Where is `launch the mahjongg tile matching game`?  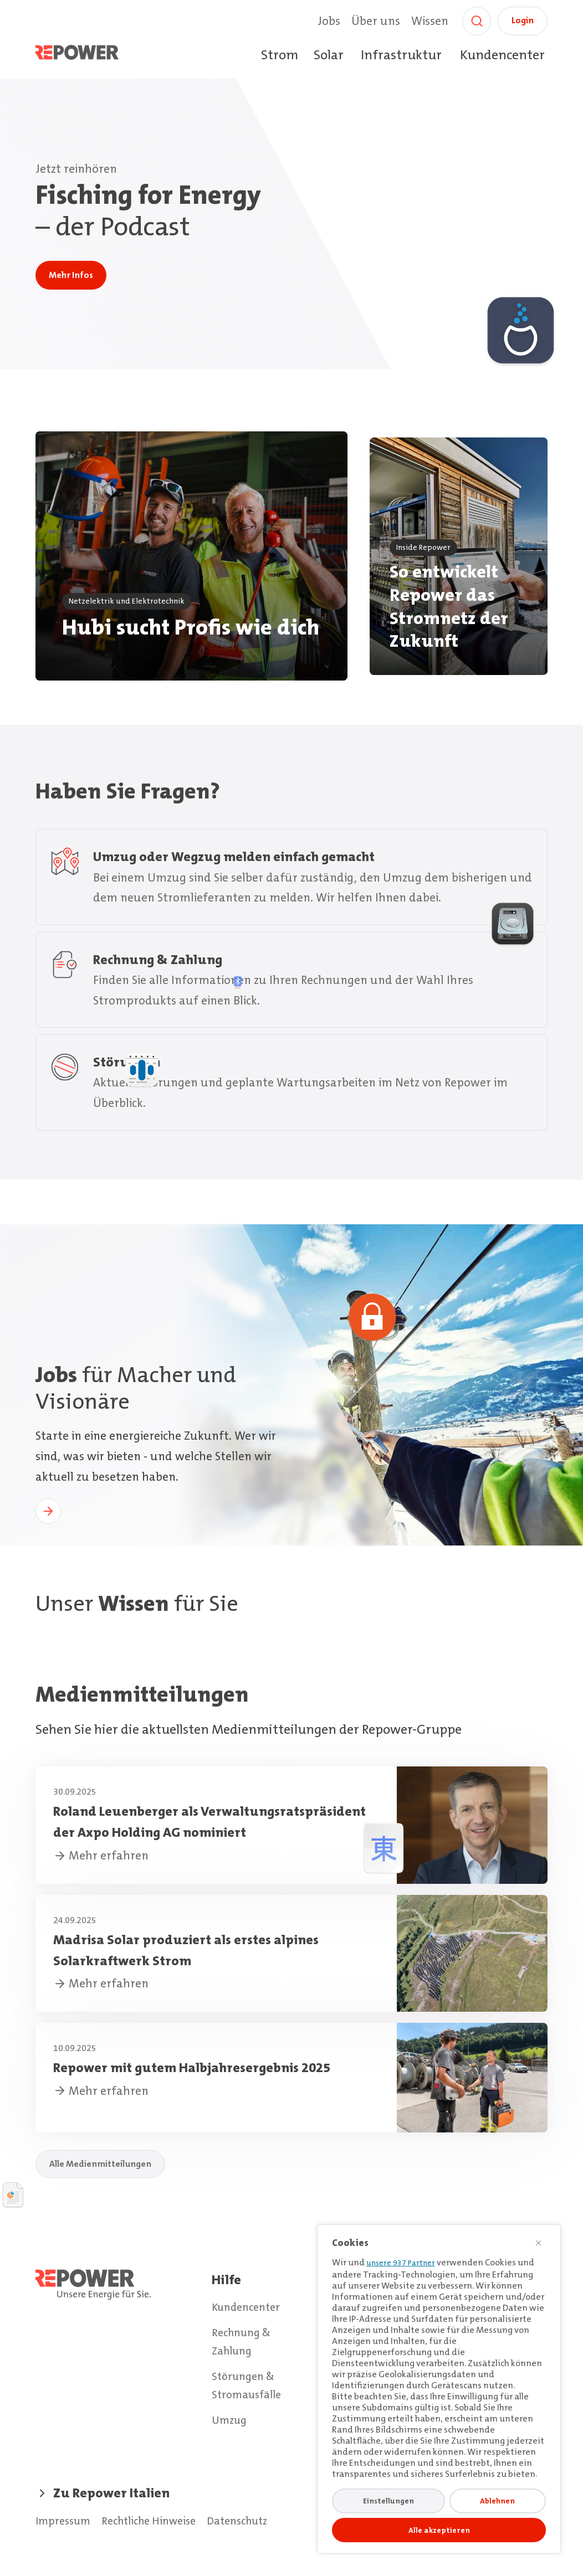 launch the mahjongg tile matching game is located at coordinates (383, 1848).